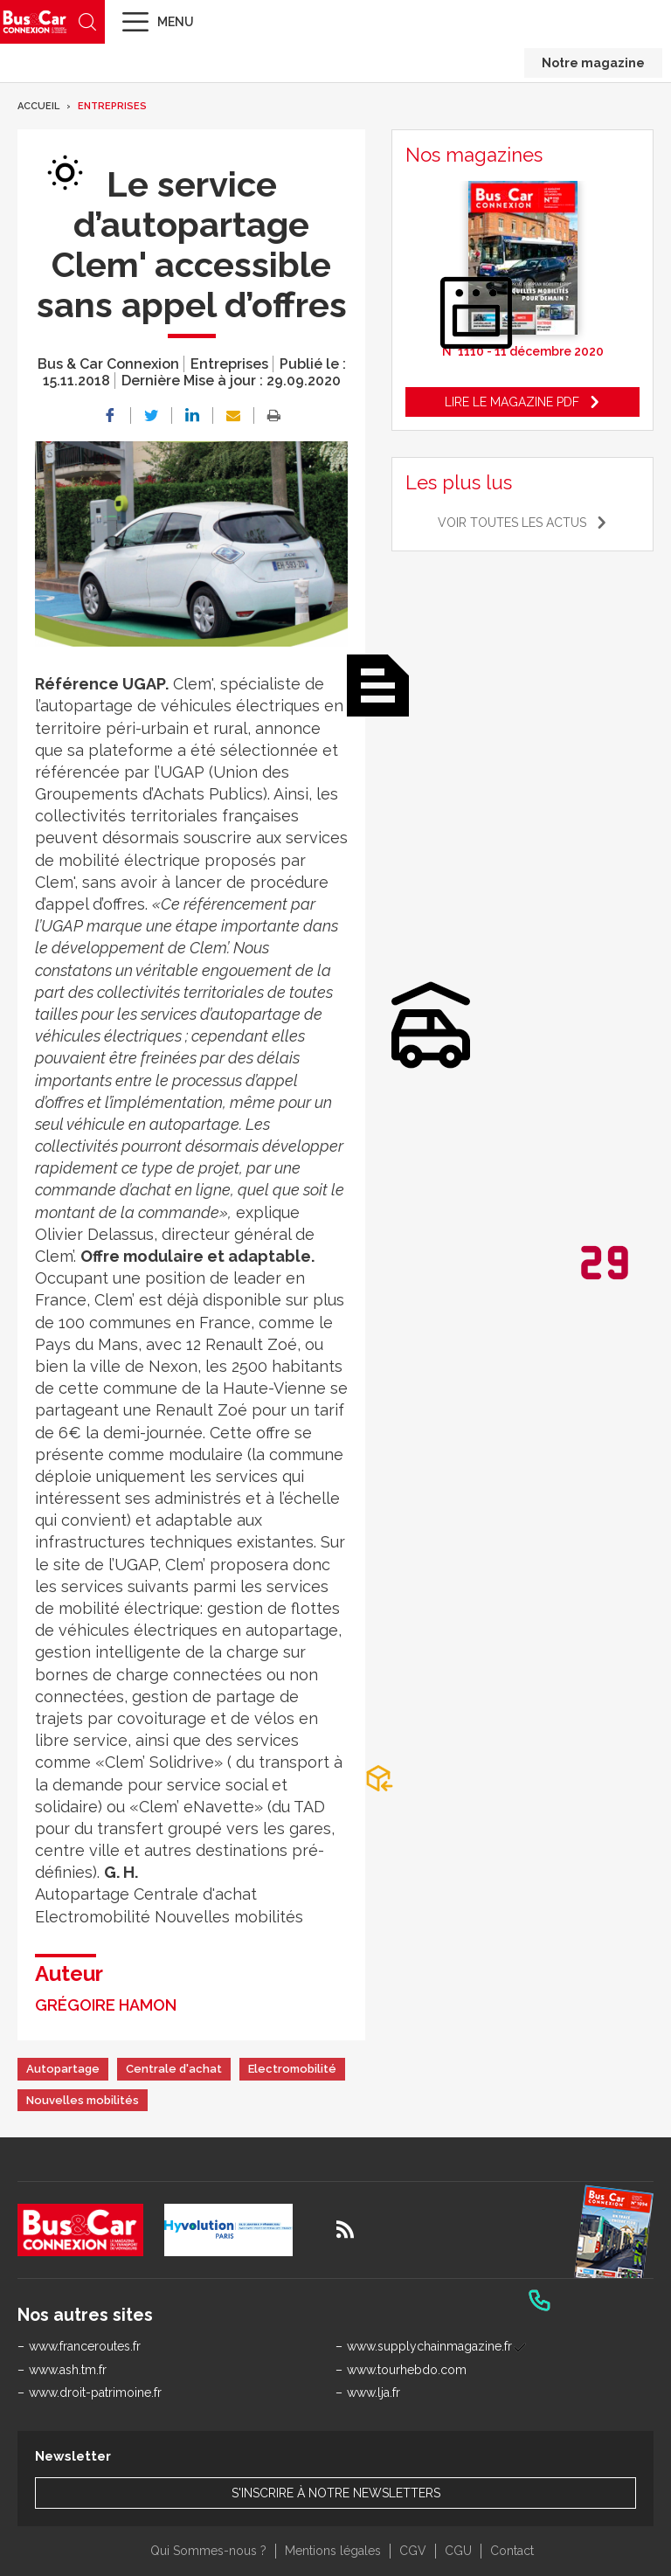 The height and width of the screenshot is (2576, 671). What do you see at coordinates (377, 685) in the screenshot?
I see `view text document or note` at bounding box center [377, 685].